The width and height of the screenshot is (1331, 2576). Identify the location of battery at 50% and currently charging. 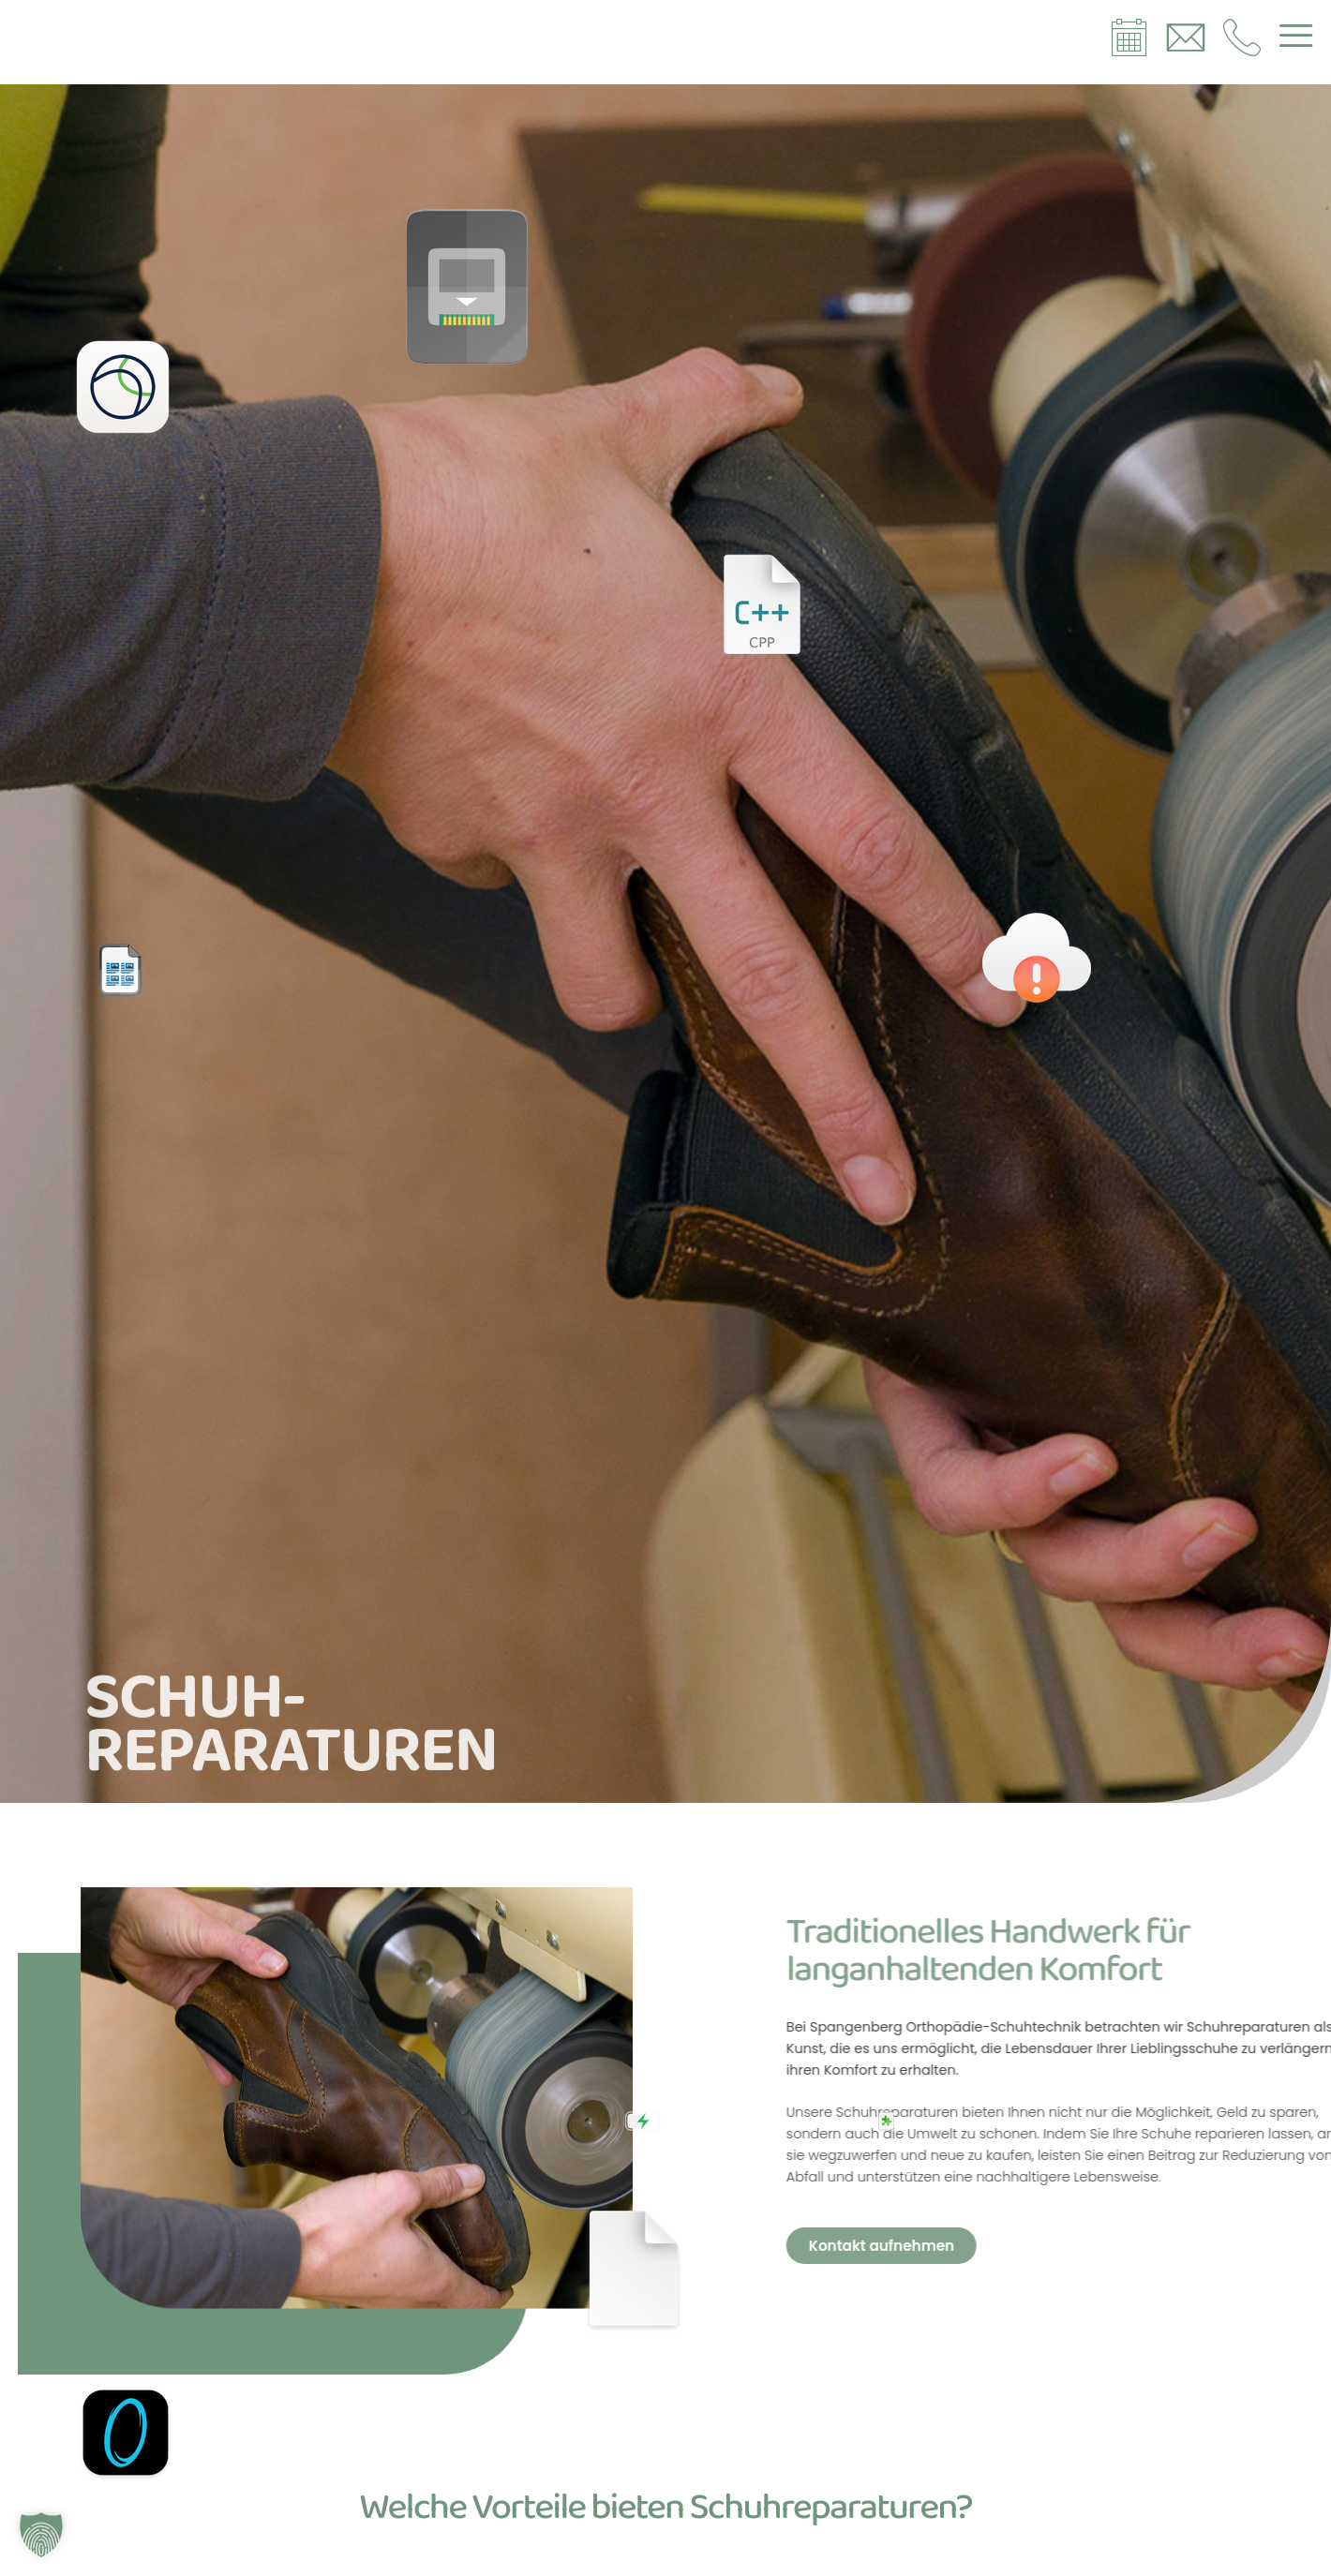
(644, 2121).